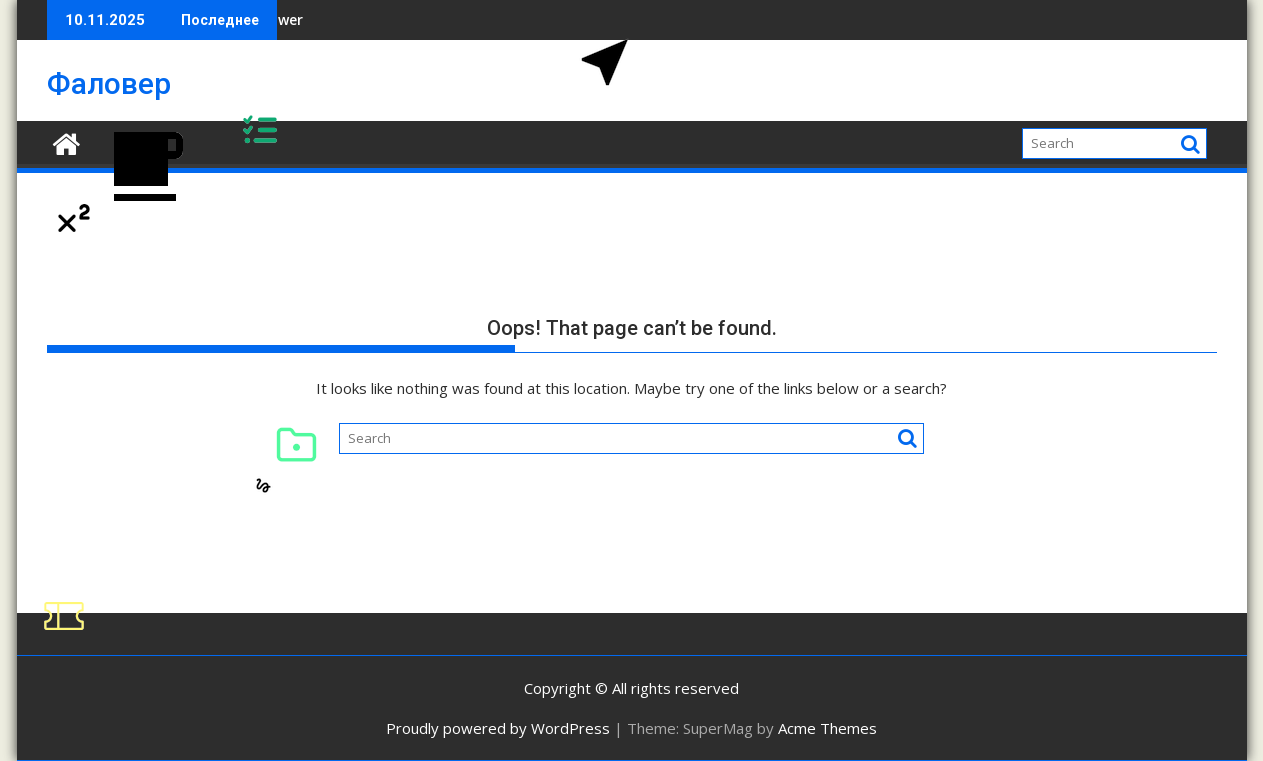 The height and width of the screenshot is (761, 1263). What do you see at coordinates (605, 62) in the screenshot?
I see `access navigation or directions to current location` at bounding box center [605, 62].